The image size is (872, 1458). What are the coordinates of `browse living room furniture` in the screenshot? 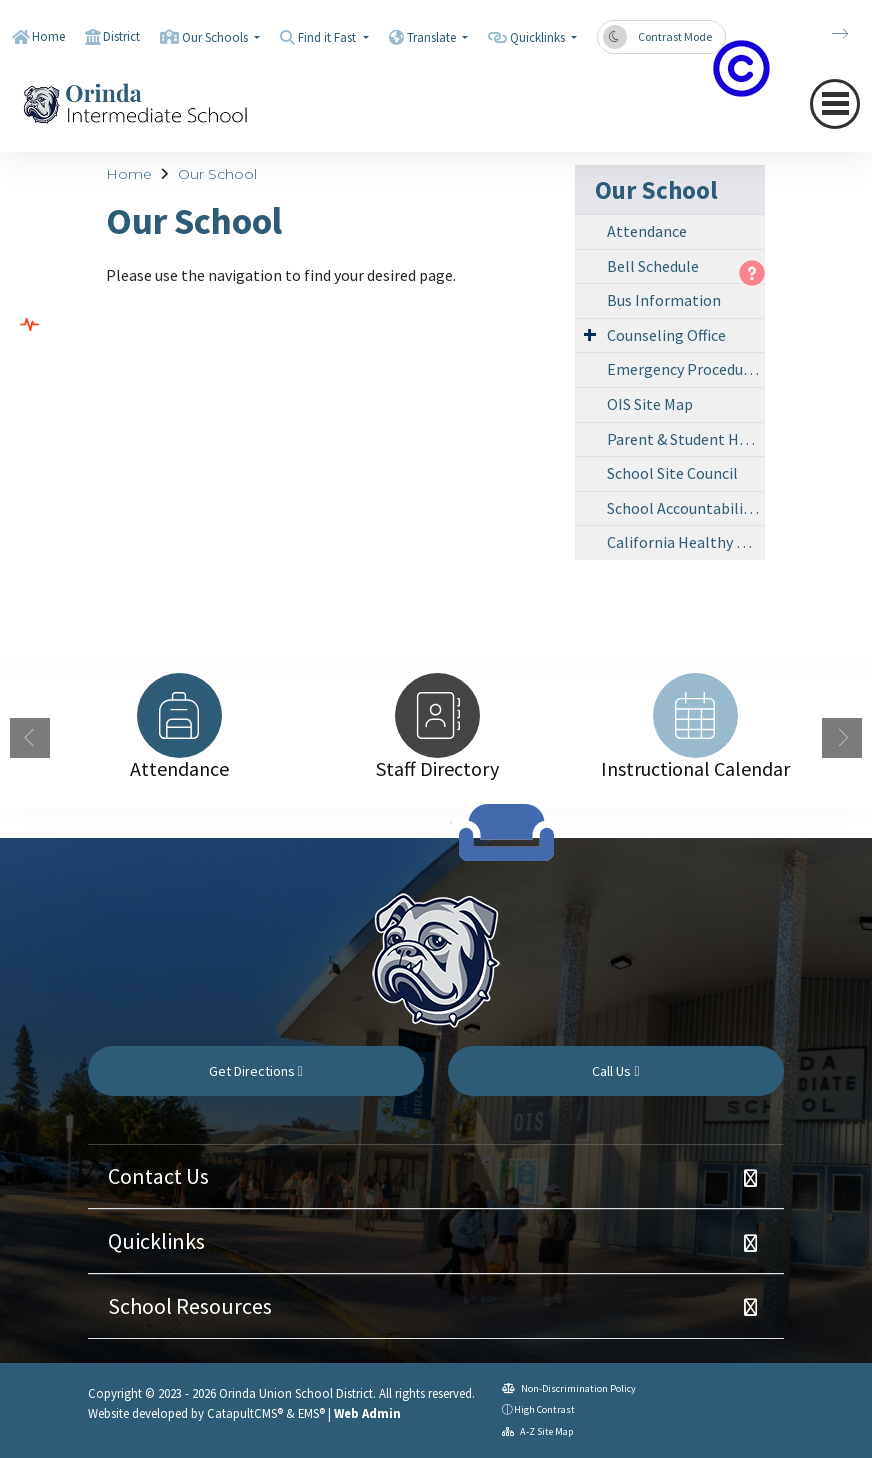 It's located at (506, 832).